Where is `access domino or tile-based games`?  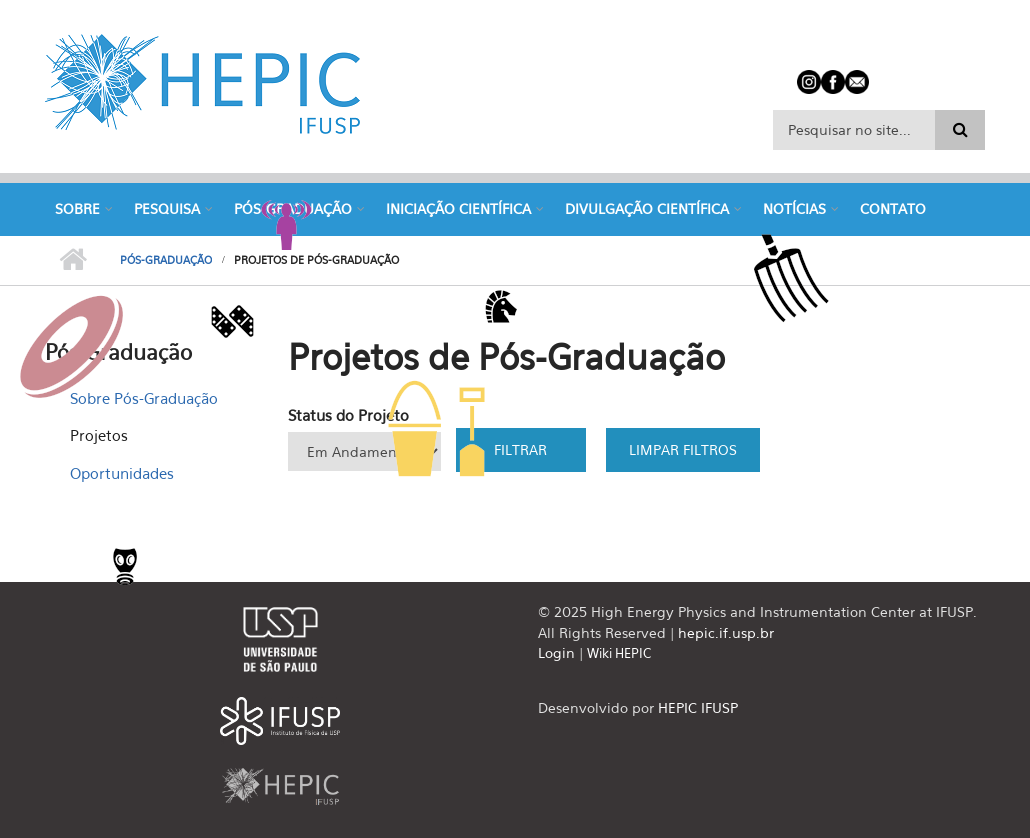
access domino or tile-based games is located at coordinates (232, 321).